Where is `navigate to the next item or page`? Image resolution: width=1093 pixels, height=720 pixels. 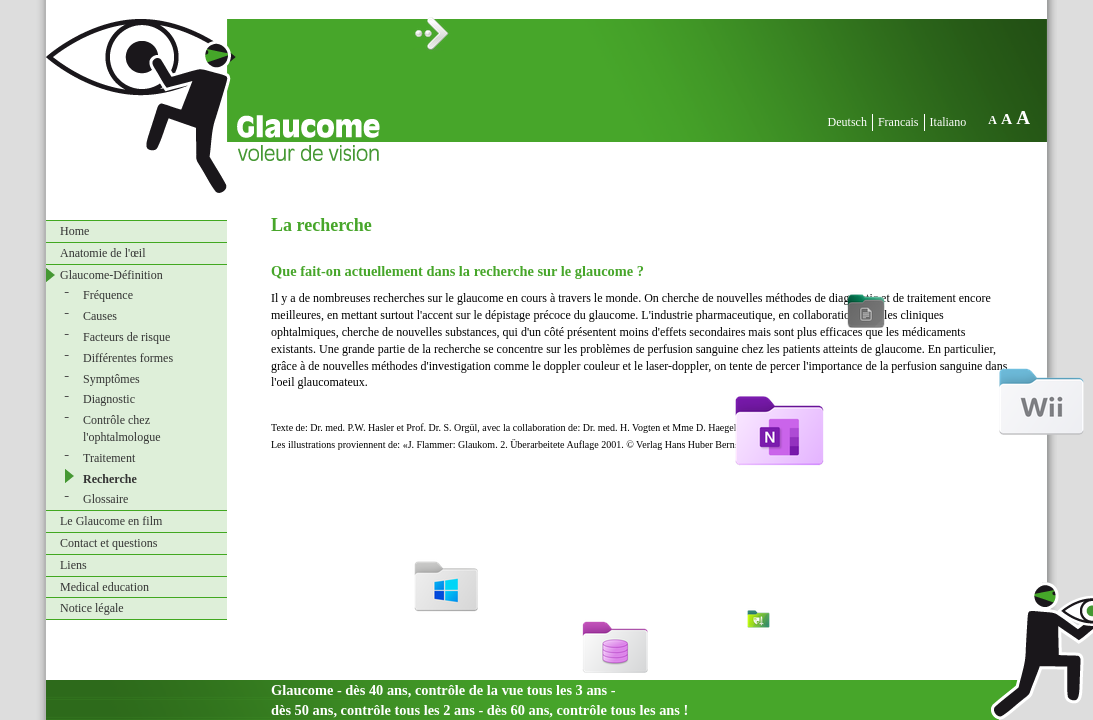
navigate to the next item or page is located at coordinates (431, 33).